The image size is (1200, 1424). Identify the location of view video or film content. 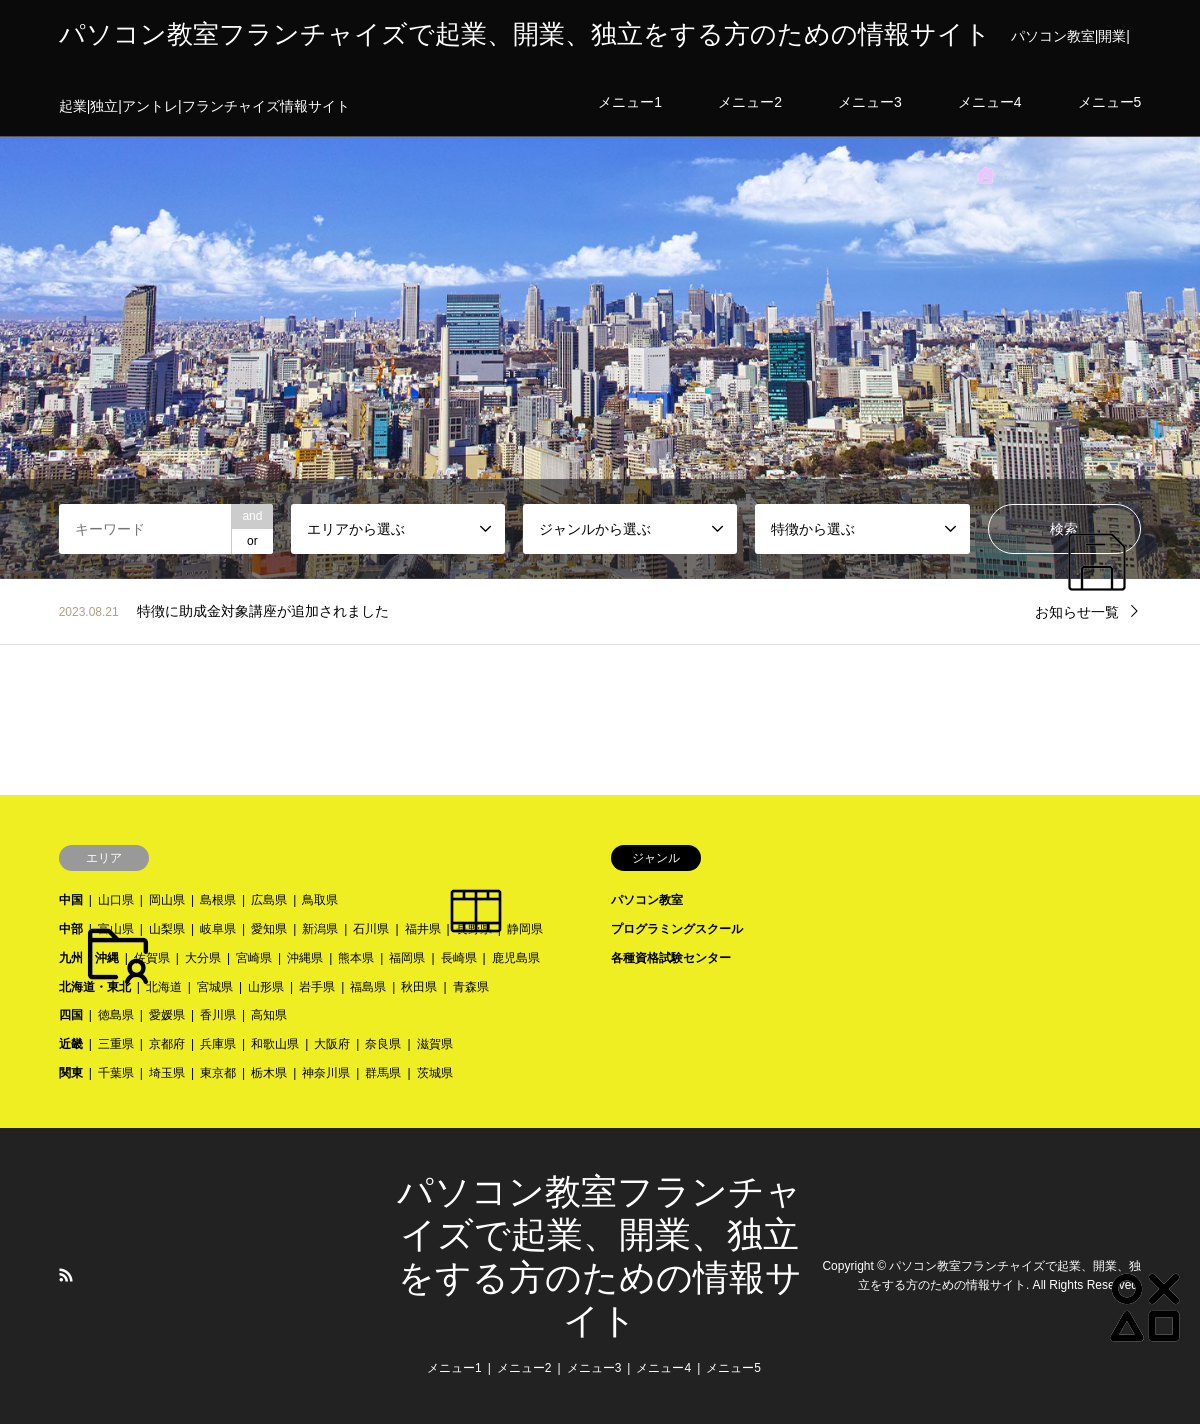
(476, 911).